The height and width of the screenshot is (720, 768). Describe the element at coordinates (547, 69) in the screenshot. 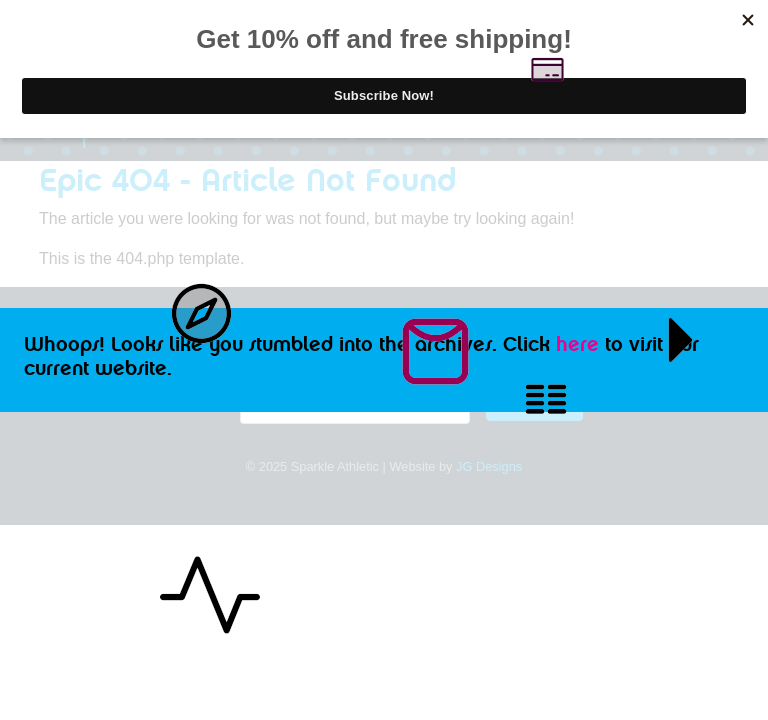

I see `manage payment methods` at that location.